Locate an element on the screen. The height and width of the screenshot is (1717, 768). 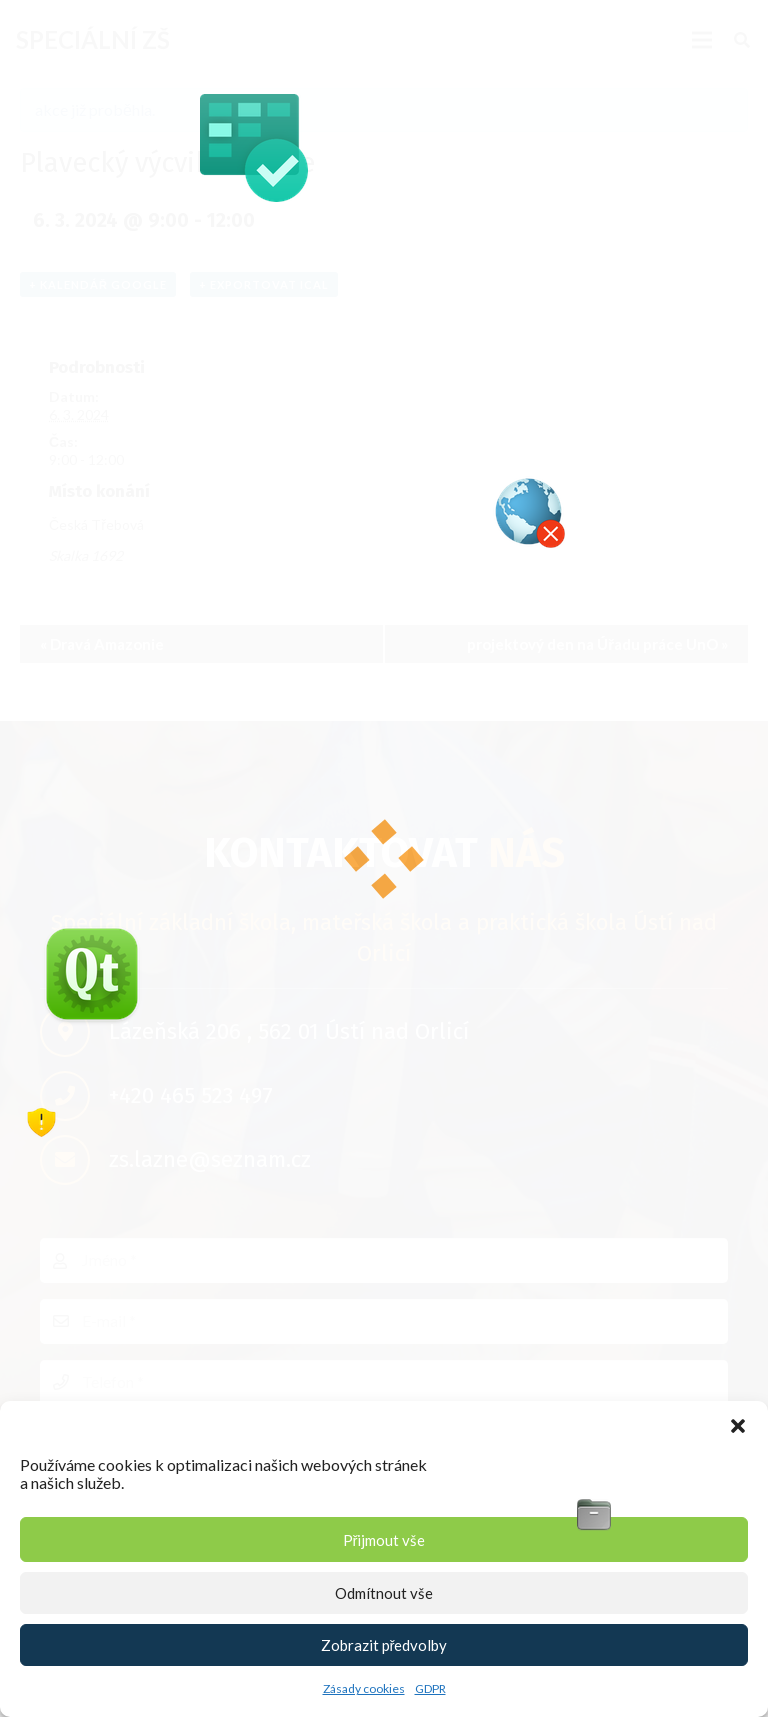
internet connection error or failure is located at coordinates (528, 511).